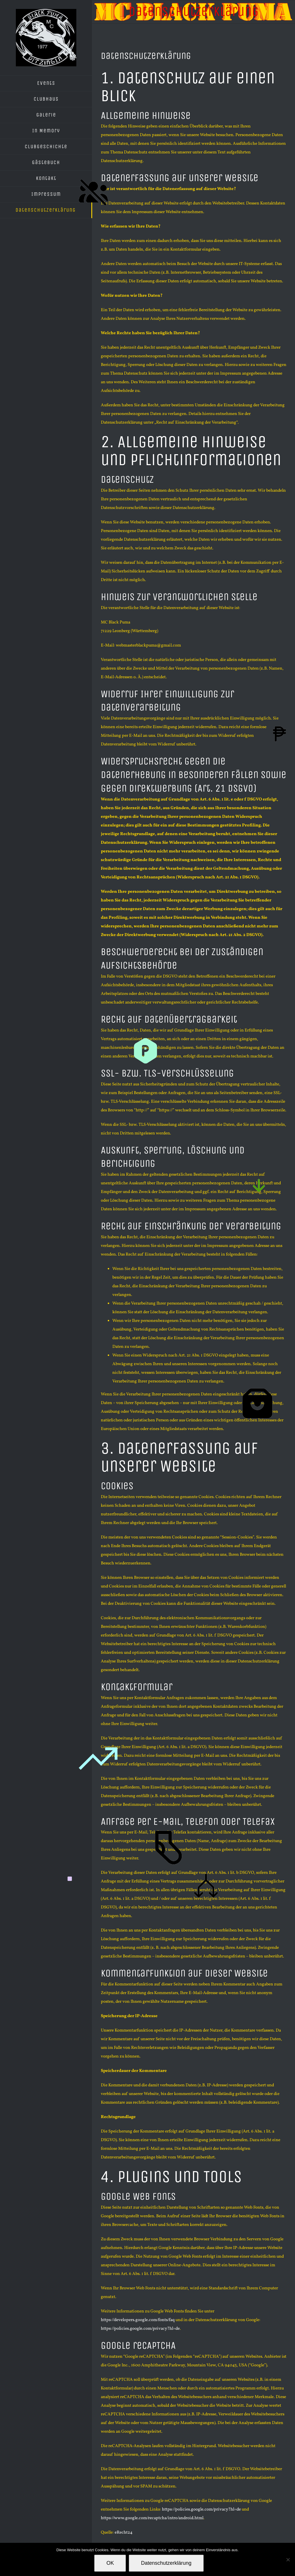 This screenshot has width=295, height=2576. Describe the element at coordinates (257, 1403) in the screenshot. I see `view your shopping bag` at that location.